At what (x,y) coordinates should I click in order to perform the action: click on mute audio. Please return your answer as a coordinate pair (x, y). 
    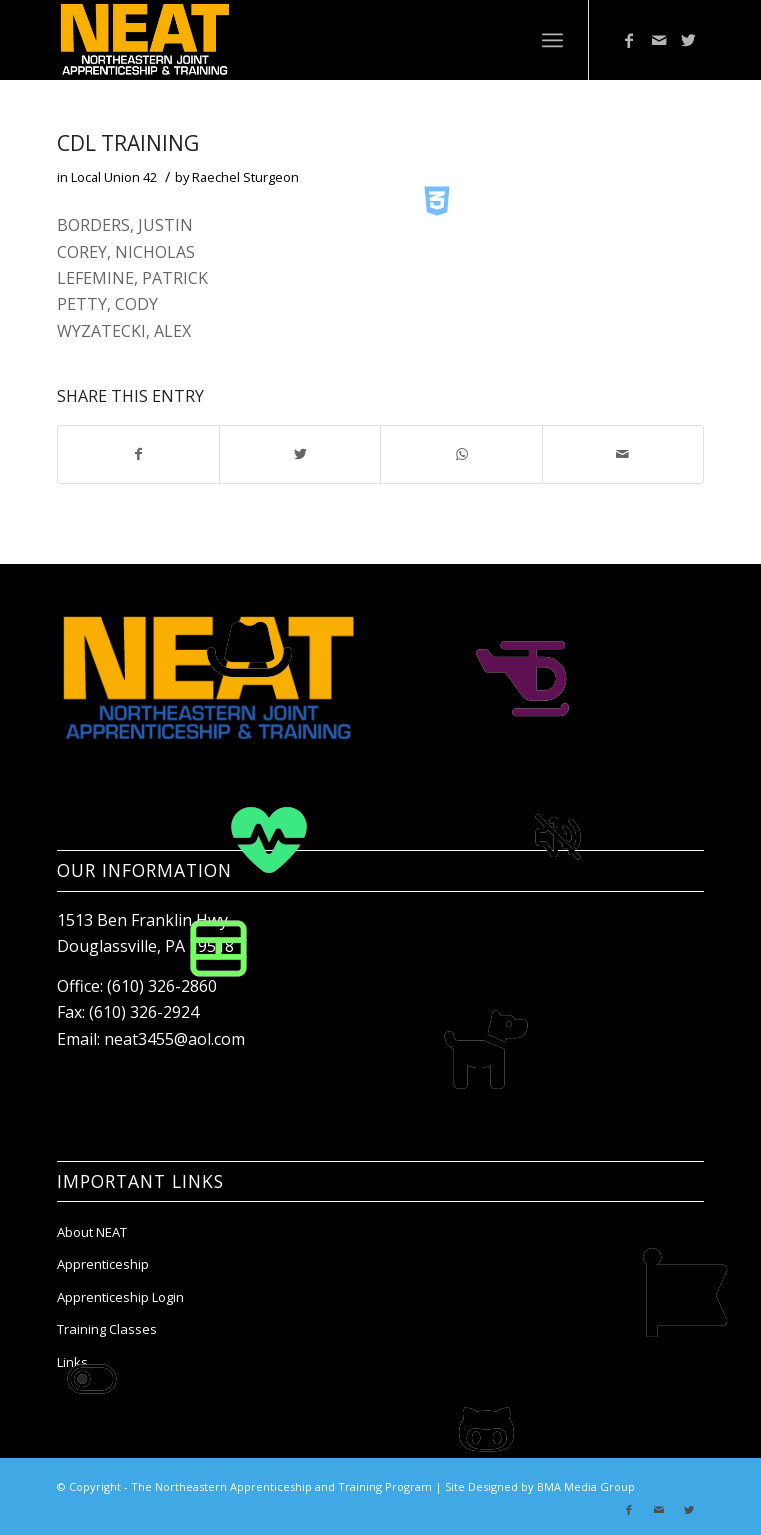
    Looking at the image, I should click on (558, 837).